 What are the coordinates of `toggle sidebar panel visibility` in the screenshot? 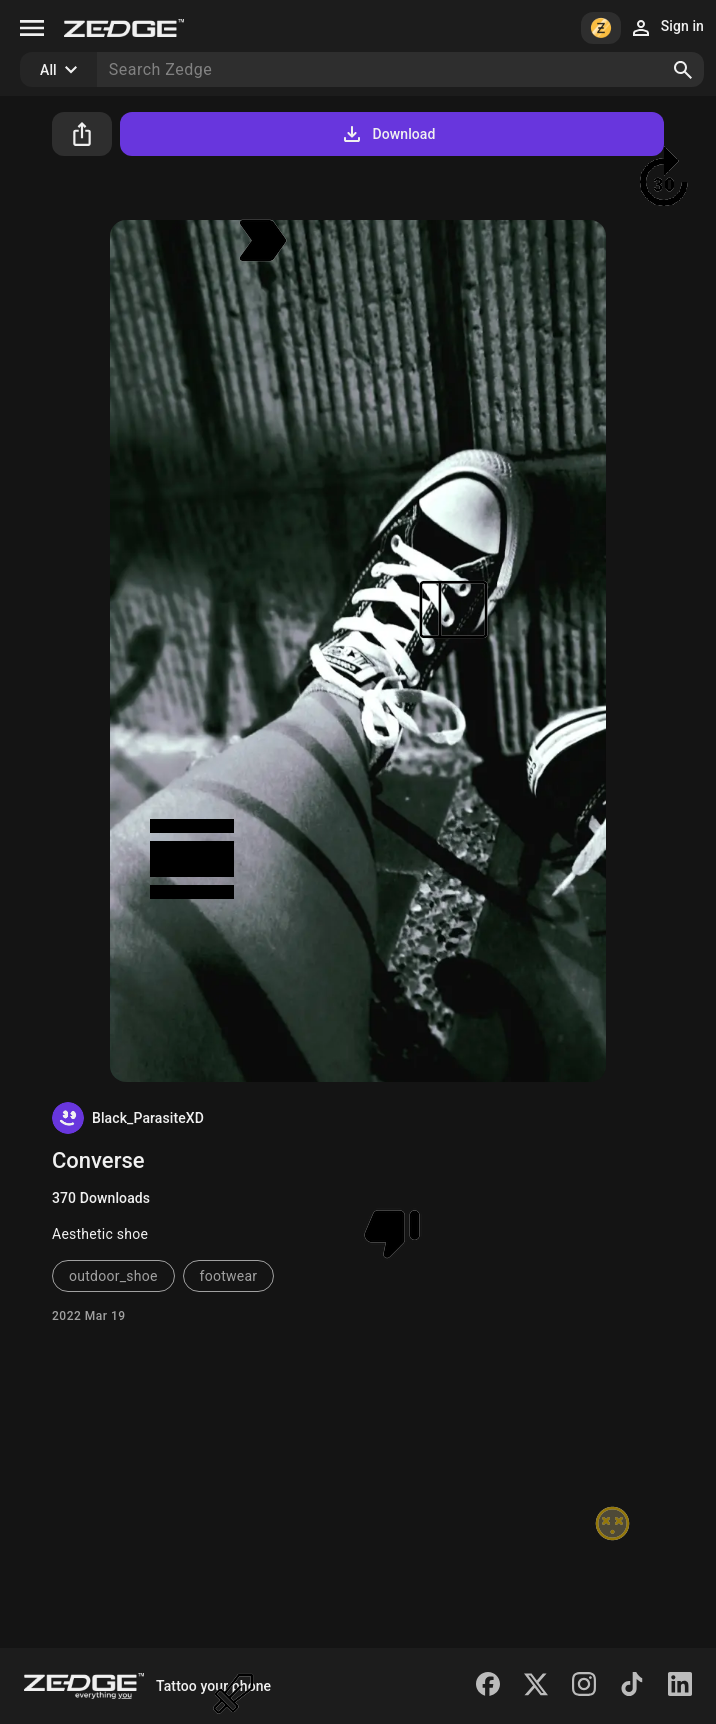 It's located at (453, 609).